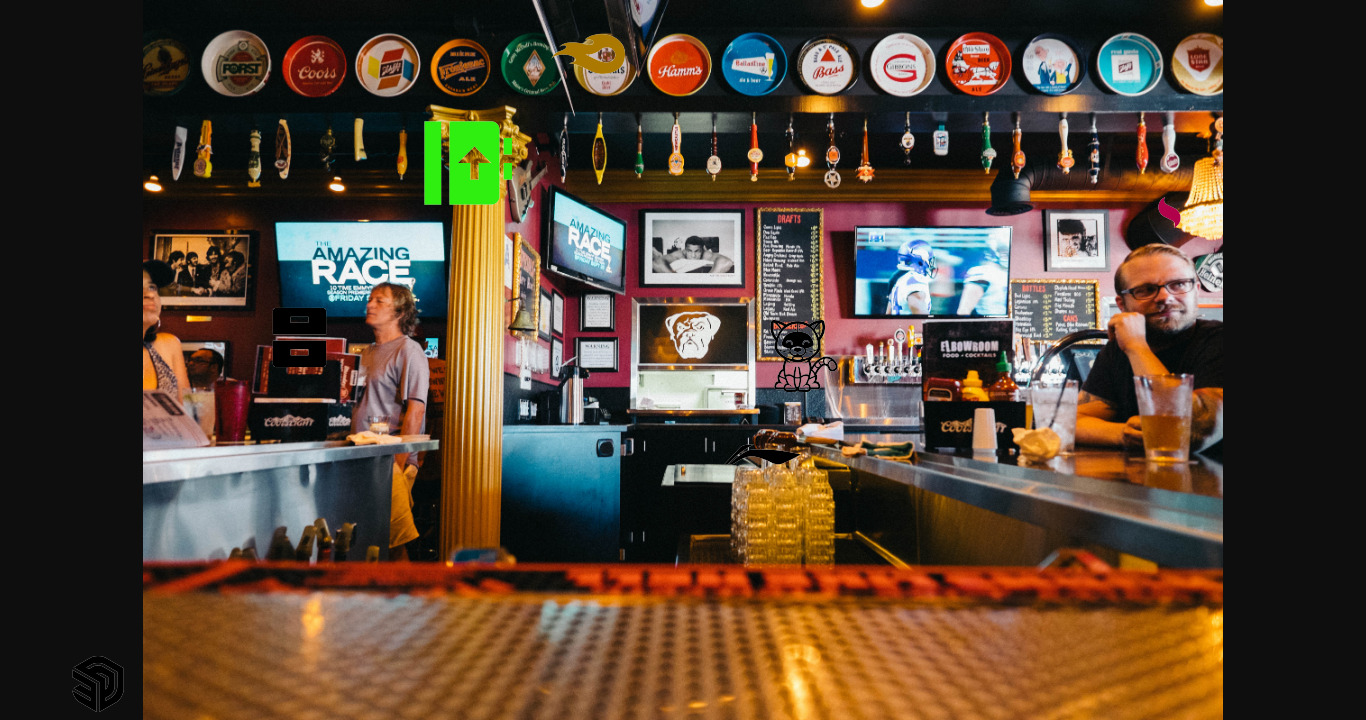 This screenshot has width=1366, height=720. What do you see at coordinates (462, 163) in the screenshot?
I see `upload contacts from your address book` at bounding box center [462, 163].